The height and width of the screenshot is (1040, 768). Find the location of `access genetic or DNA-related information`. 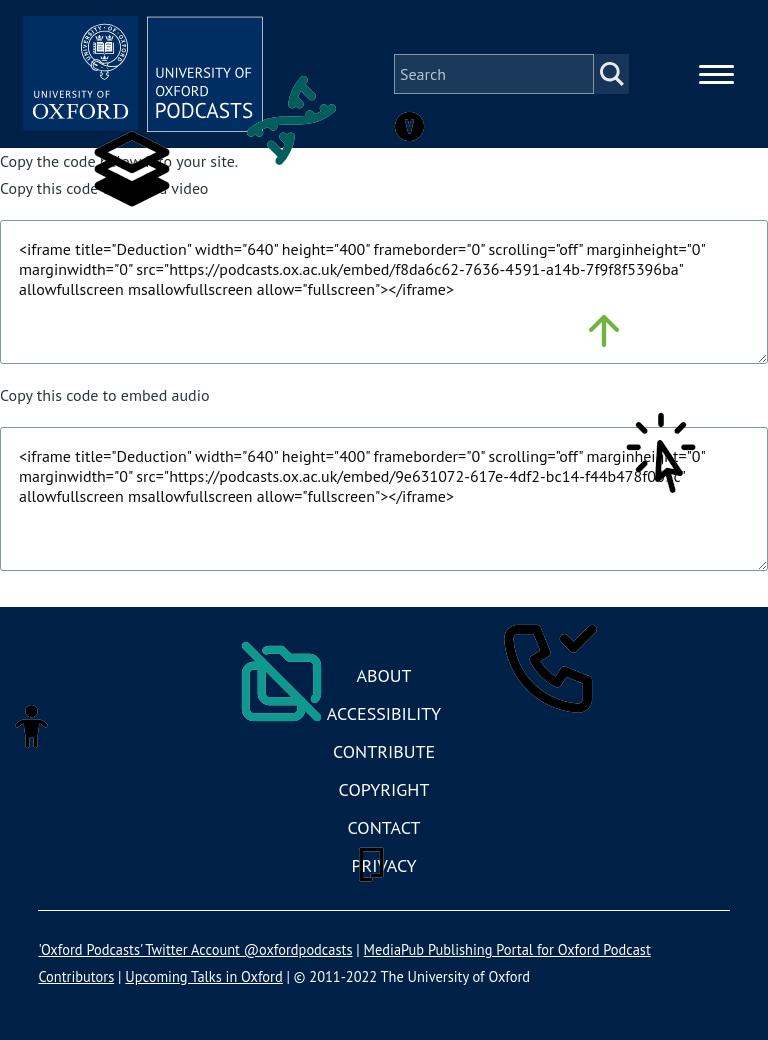

access genetic or DNA-related information is located at coordinates (291, 120).